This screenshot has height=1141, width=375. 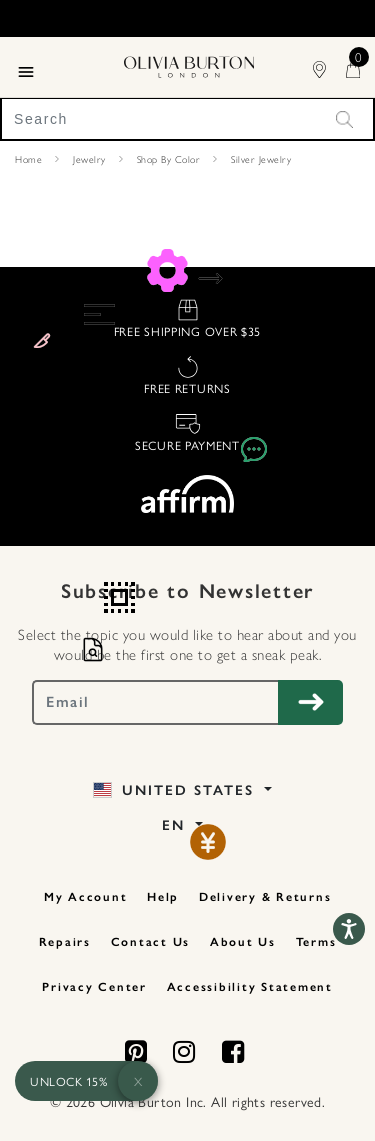 What do you see at coordinates (210, 278) in the screenshot?
I see `proceed to the next step` at bounding box center [210, 278].